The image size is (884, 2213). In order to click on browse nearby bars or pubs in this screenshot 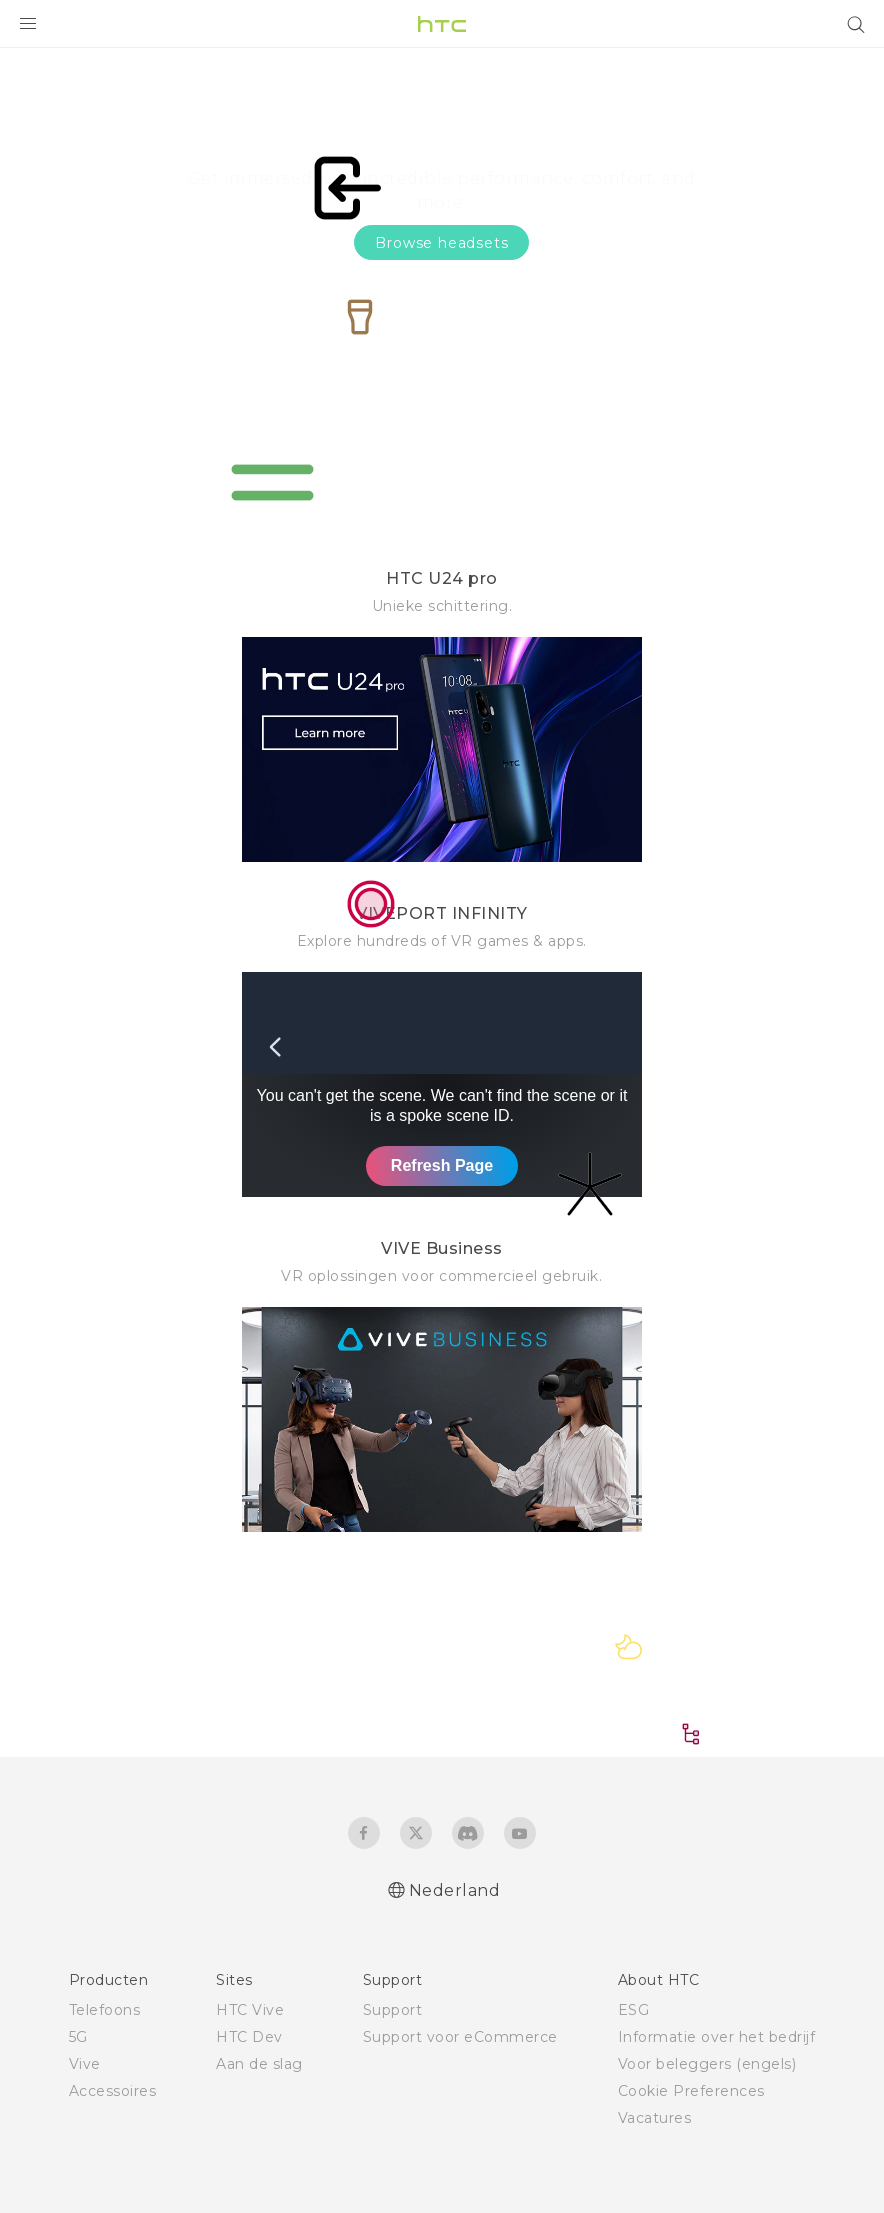, I will do `click(360, 317)`.